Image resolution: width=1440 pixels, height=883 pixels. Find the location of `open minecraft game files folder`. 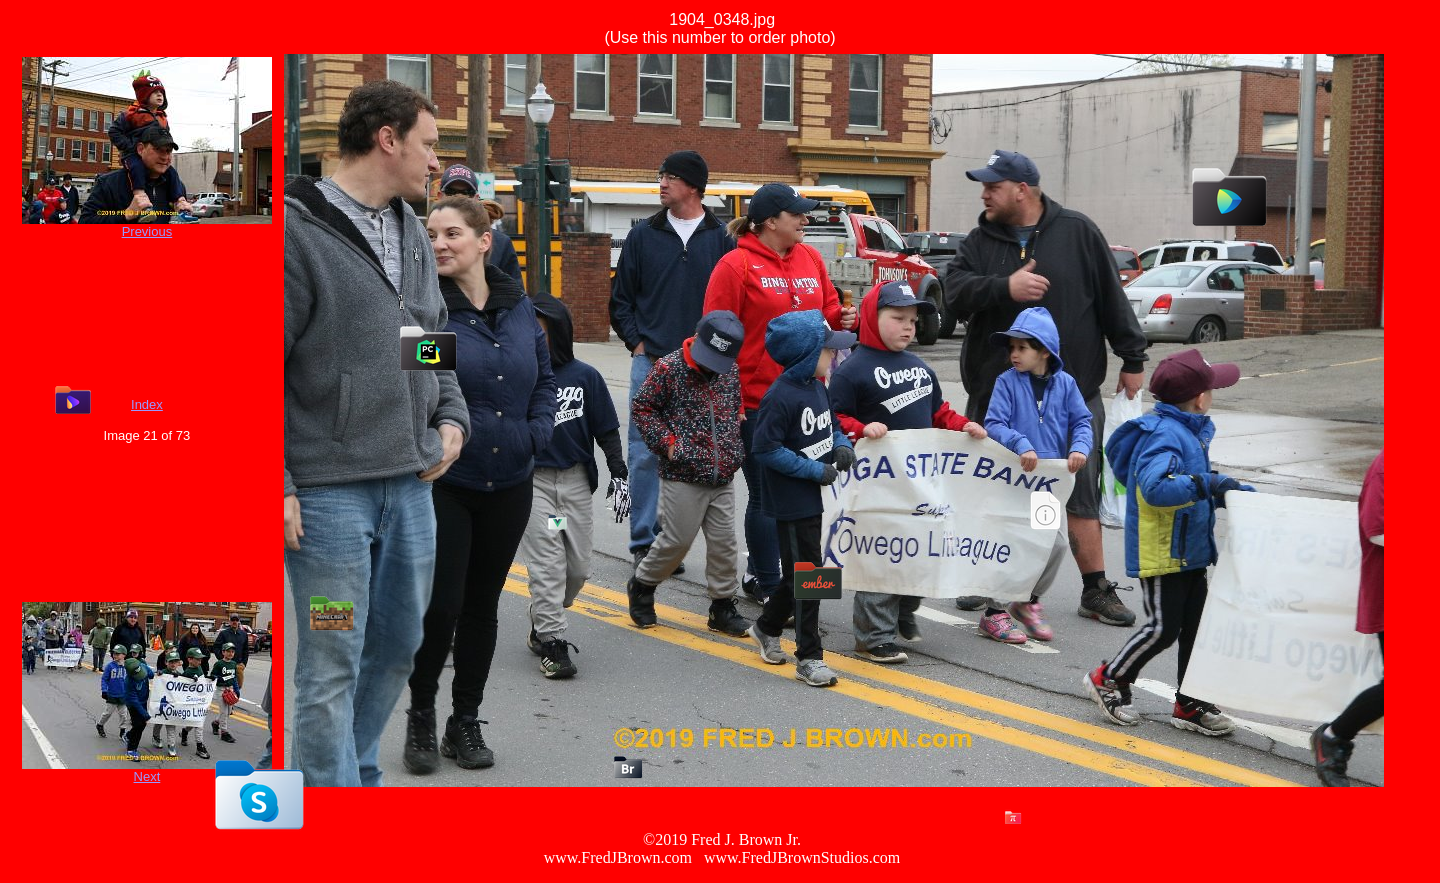

open minecraft game files folder is located at coordinates (331, 614).